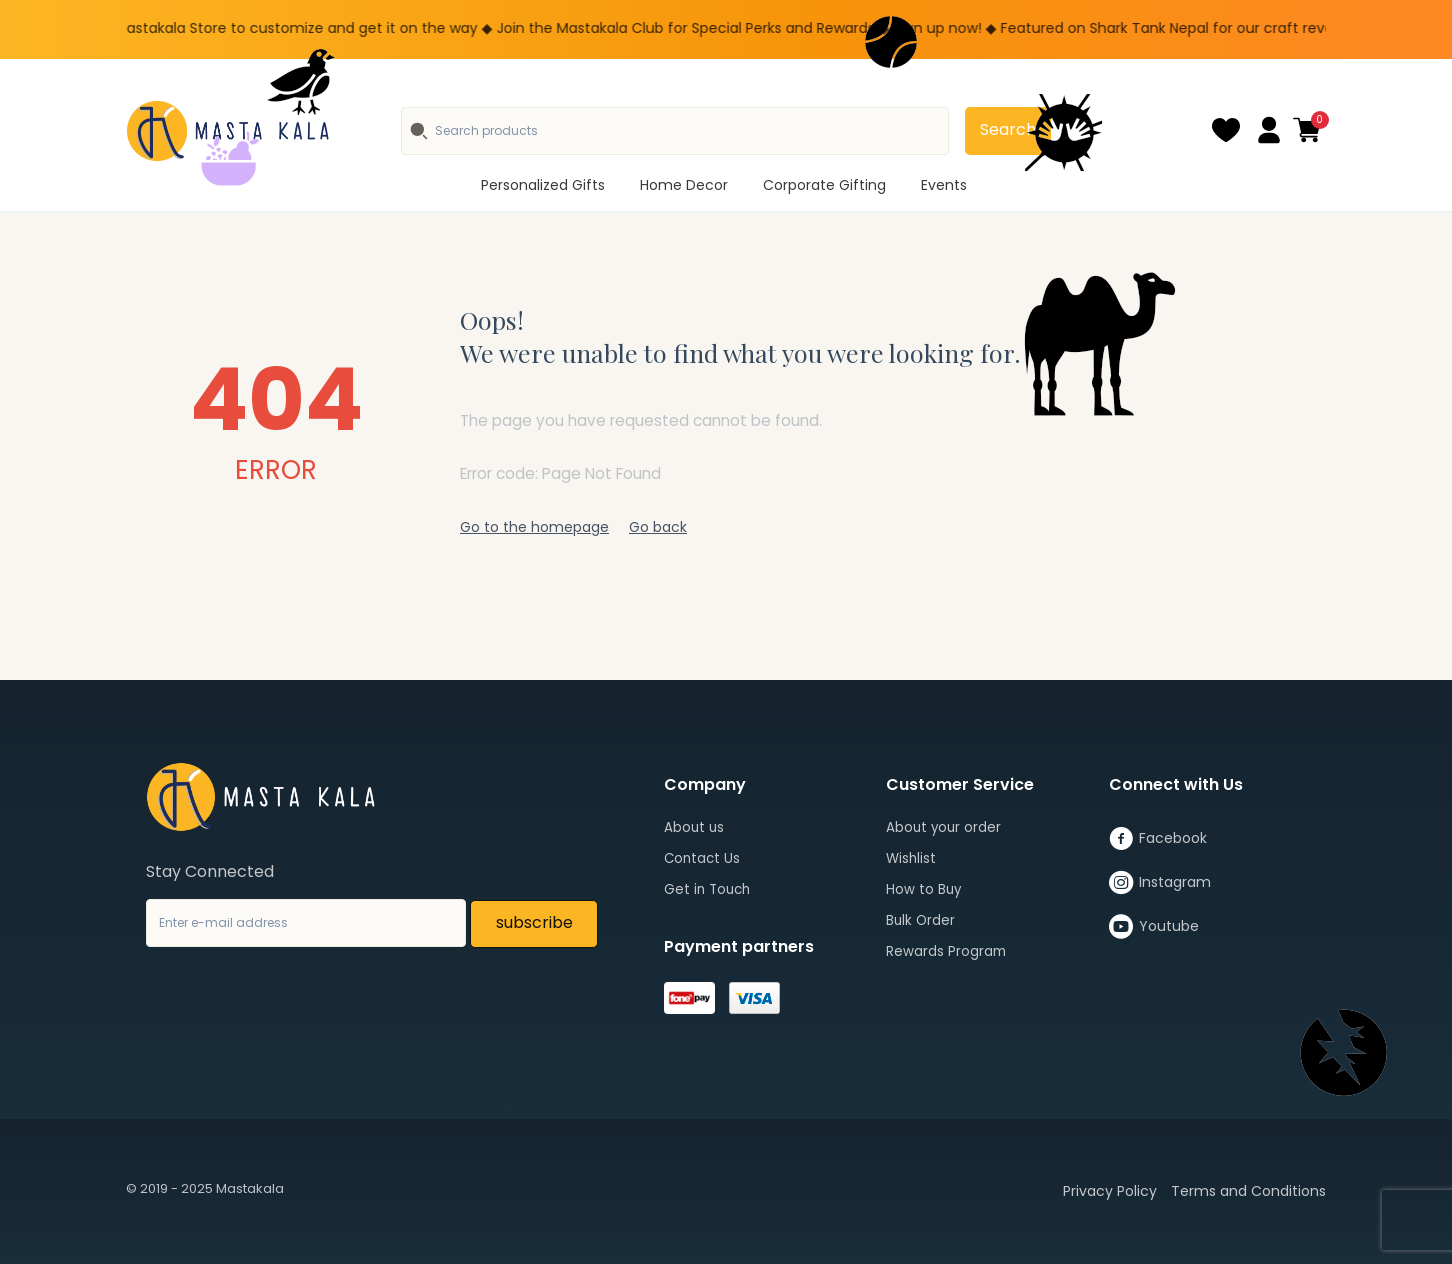 The image size is (1452, 1264). What do you see at coordinates (1063, 132) in the screenshot?
I see `activate magic or special ability` at bounding box center [1063, 132].